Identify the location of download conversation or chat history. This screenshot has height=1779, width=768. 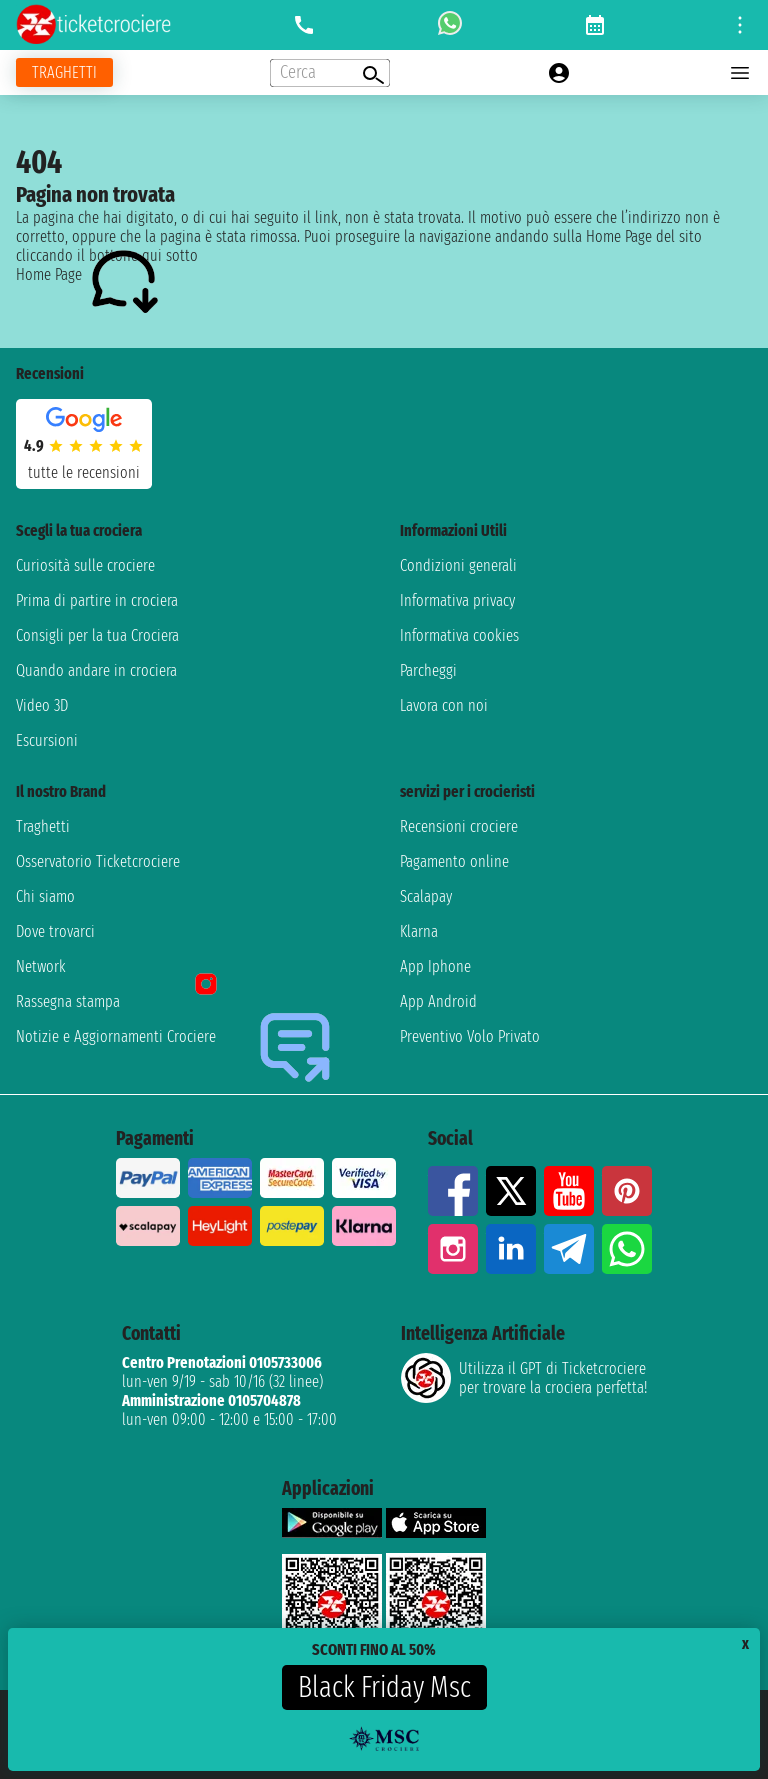
(123, 278).